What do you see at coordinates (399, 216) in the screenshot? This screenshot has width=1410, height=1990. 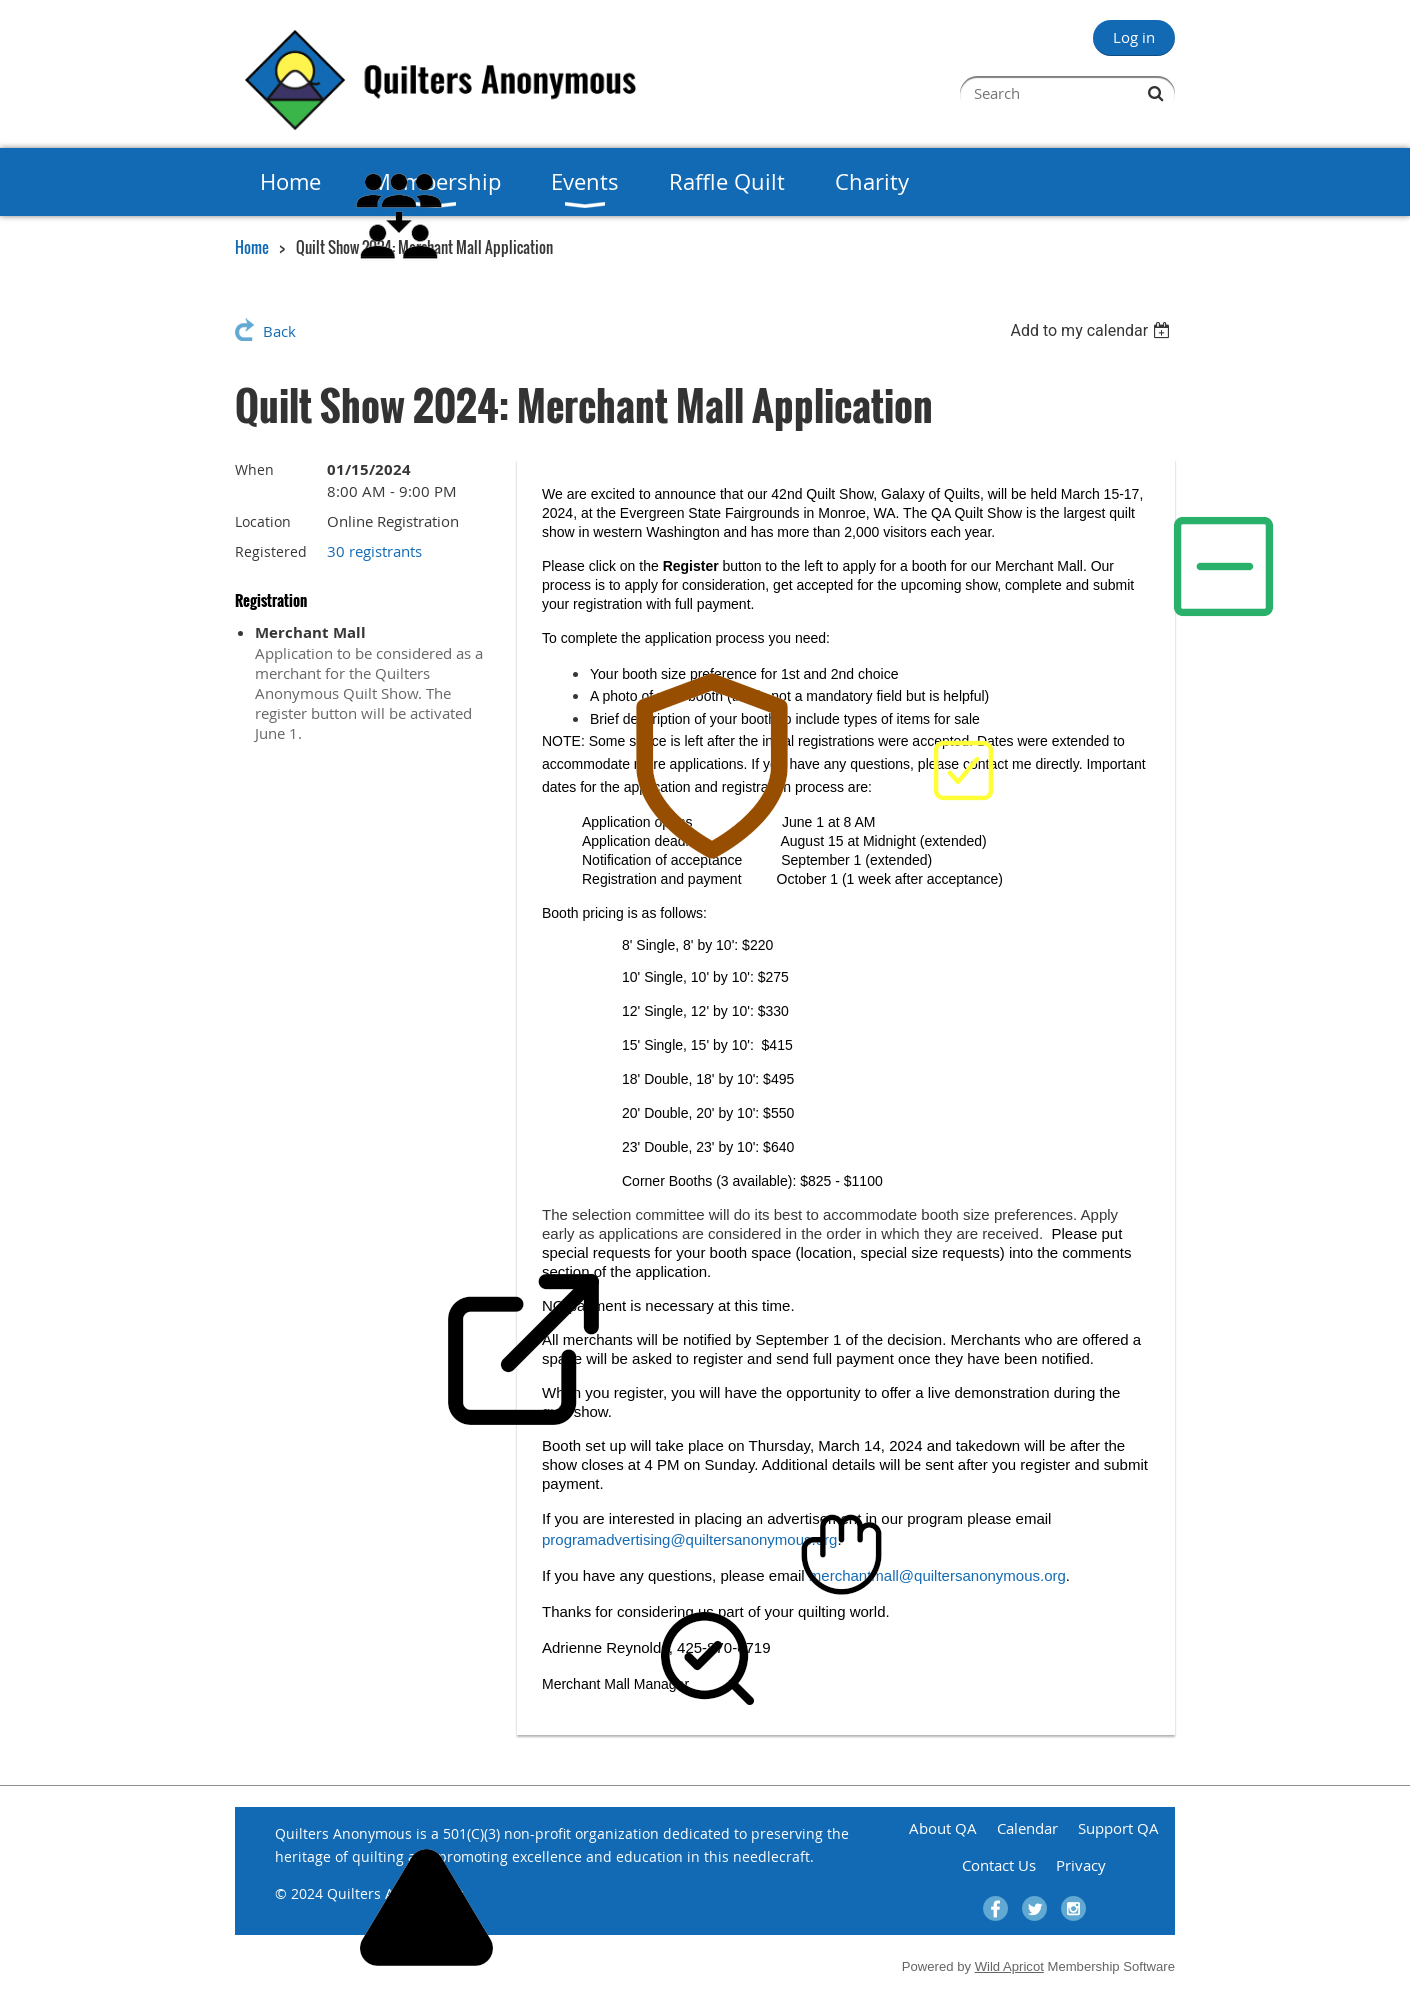 I see `reduce capacity or limit group size` at bounding box center [399, 216].